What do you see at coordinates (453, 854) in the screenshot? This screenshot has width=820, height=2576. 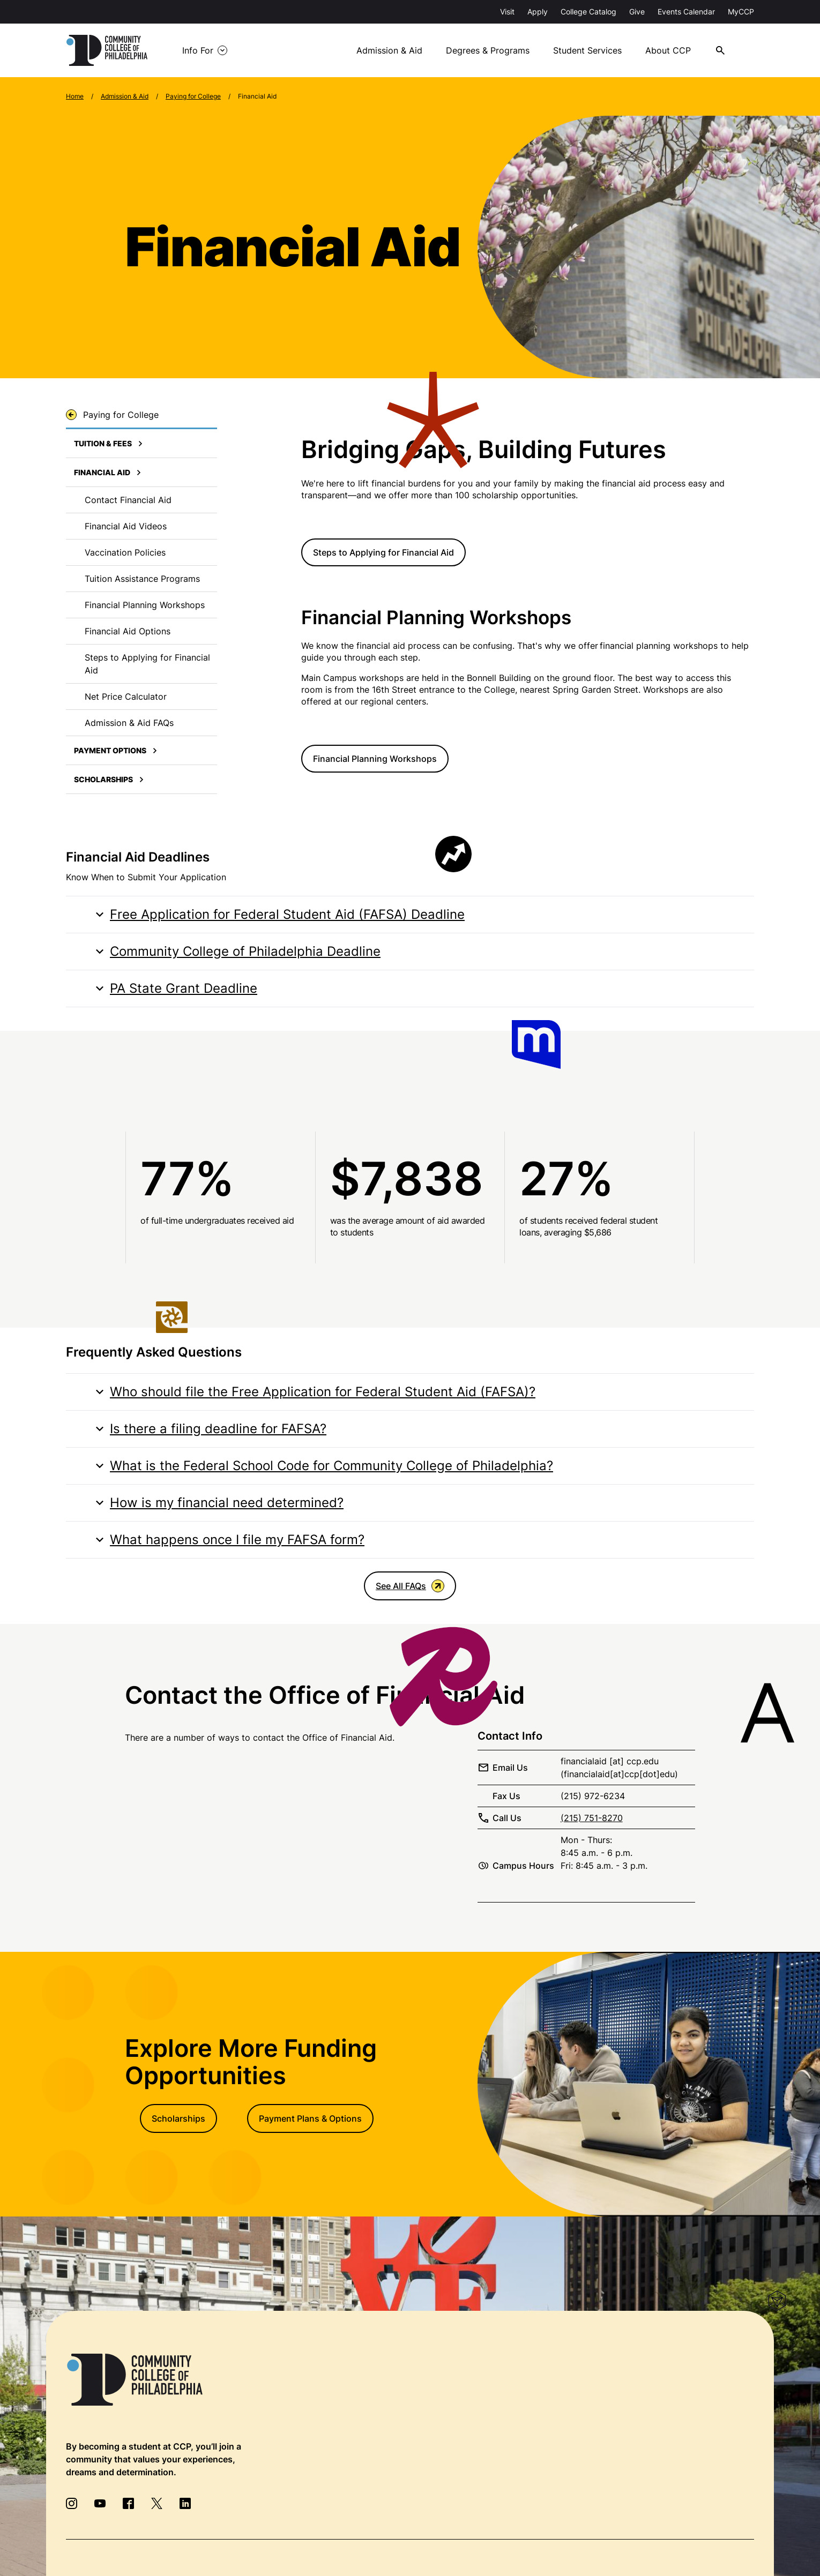 I see `open the BuzzFeed app` at bounding box center [453, 854].